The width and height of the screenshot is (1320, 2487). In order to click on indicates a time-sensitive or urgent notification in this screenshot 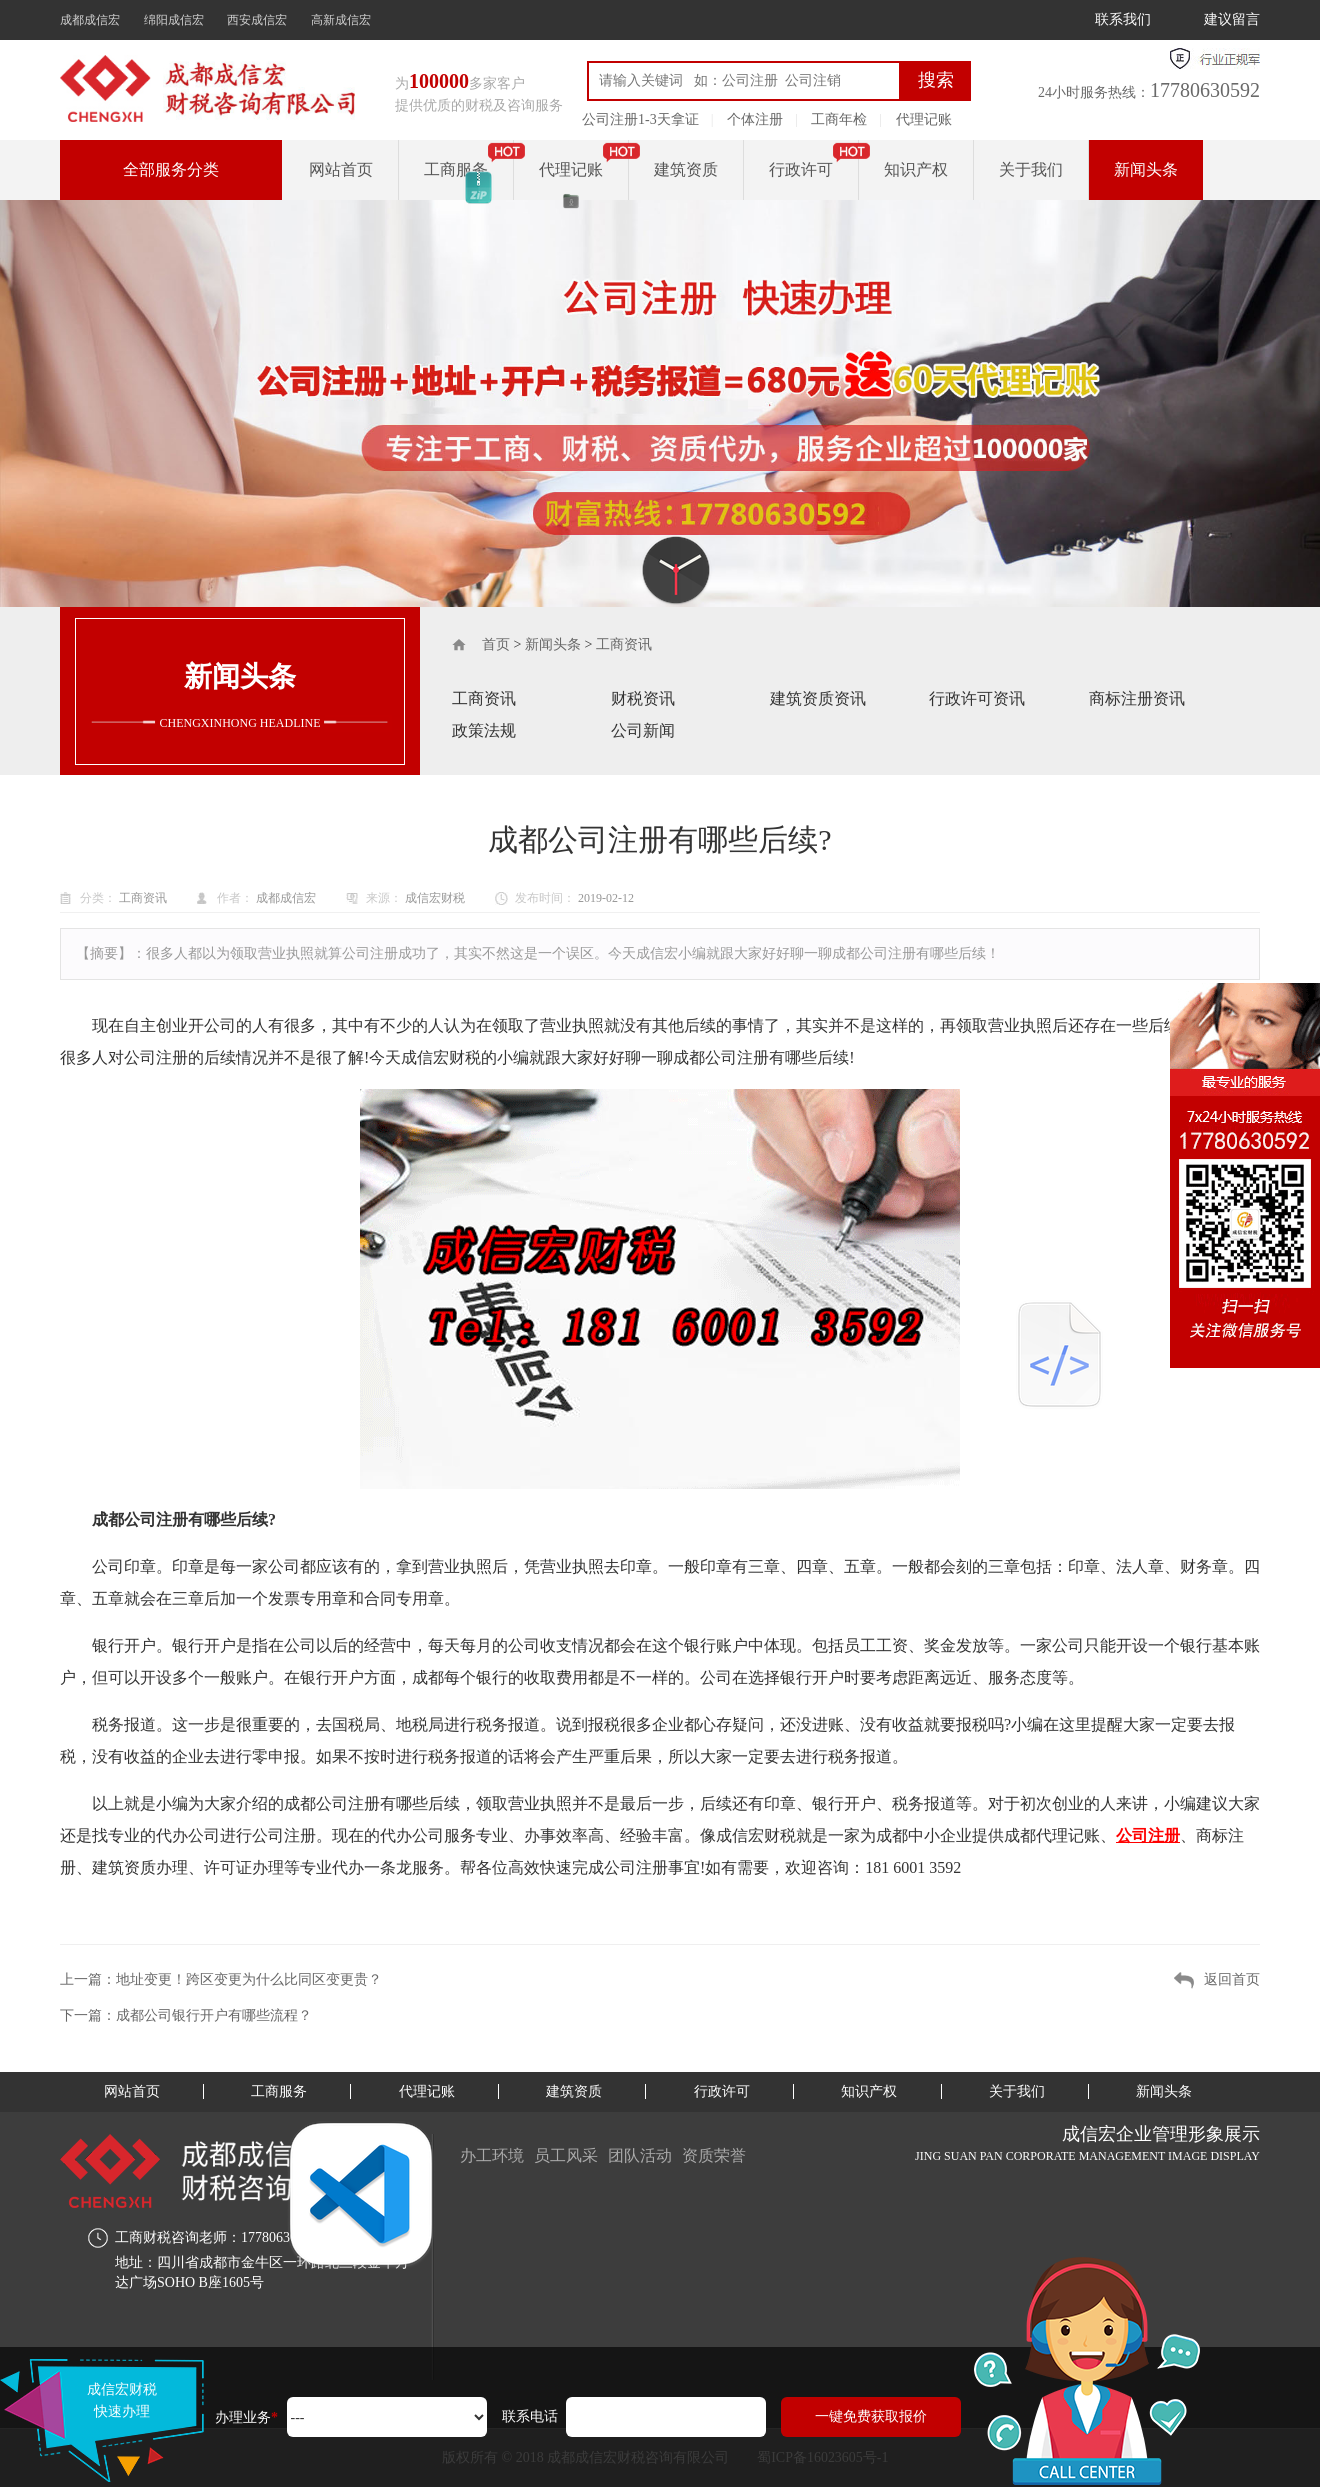, I will do `click(676, 570)`.